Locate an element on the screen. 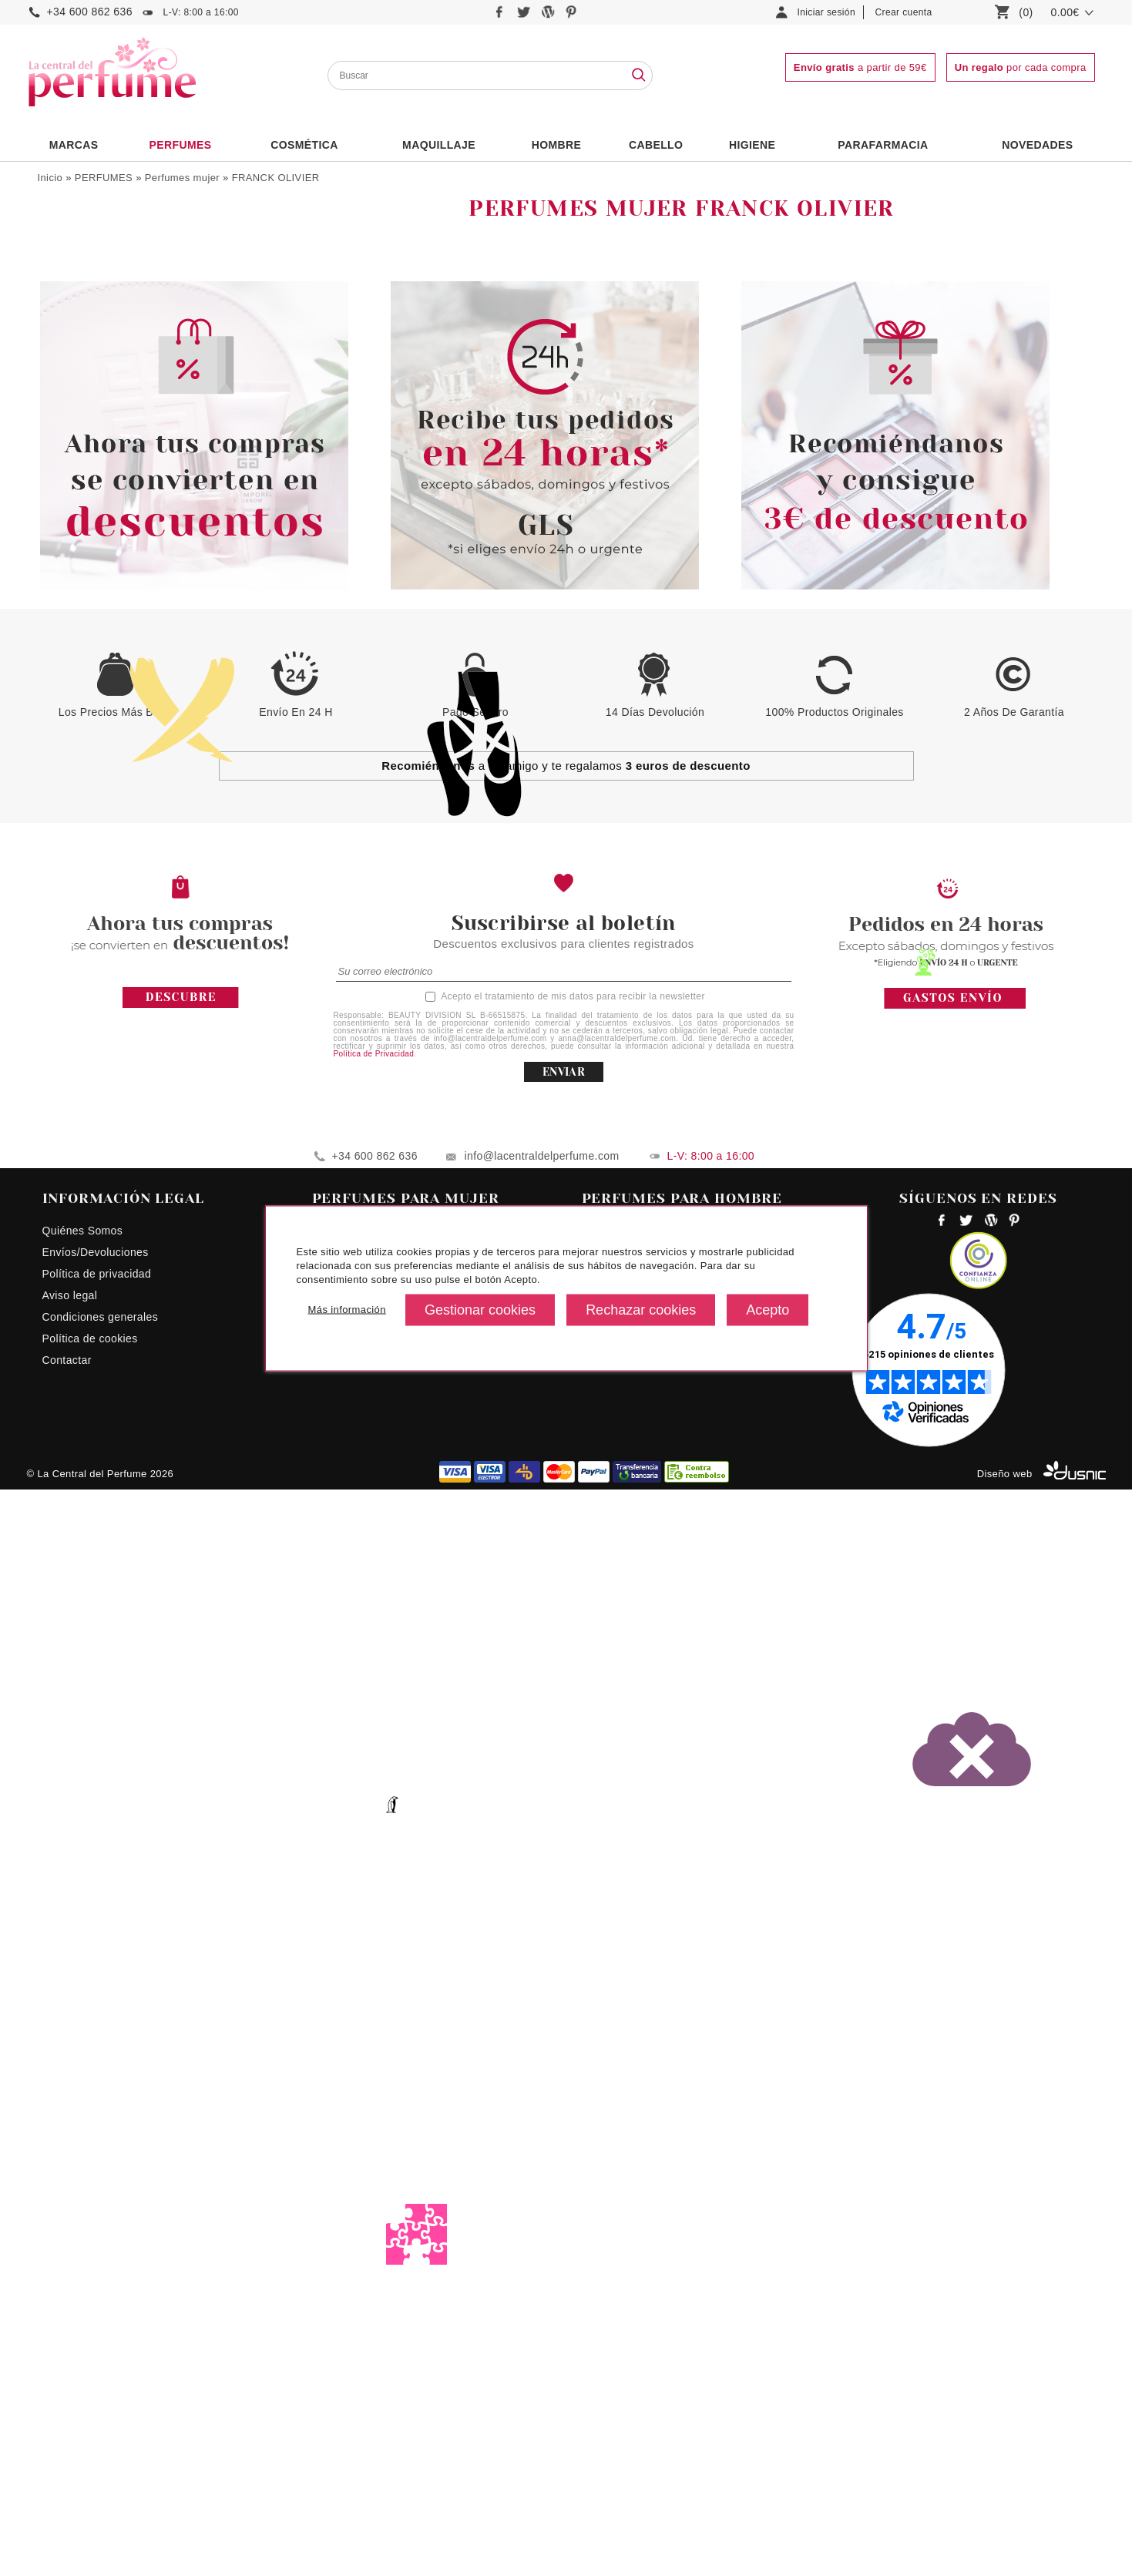 Image resolution: width=1132 pixels, height=2576 pixels. access puzzle or brain training games is located at coordinates (416, 2234).